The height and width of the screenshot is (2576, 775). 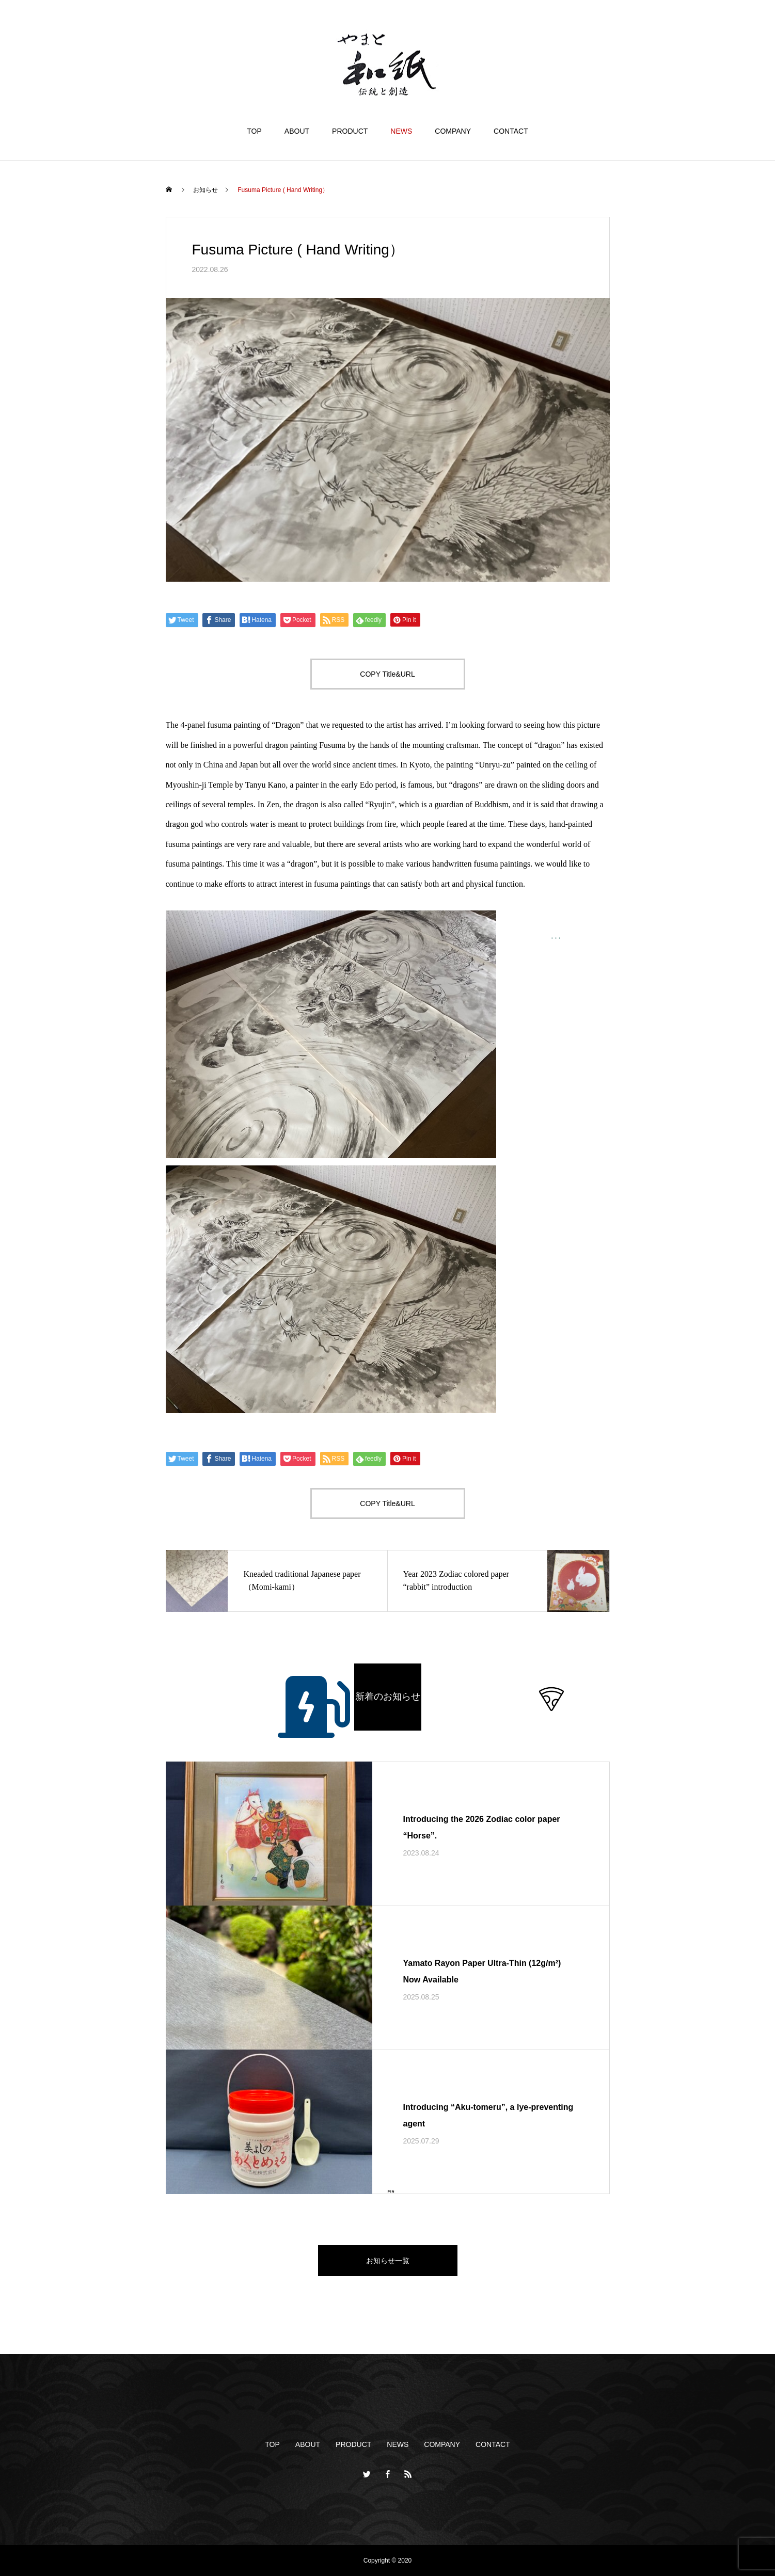 What do you see at coordinates (556, 938) in the screenshot?
I see `access more options or actions` at bounding box center [556, 938].